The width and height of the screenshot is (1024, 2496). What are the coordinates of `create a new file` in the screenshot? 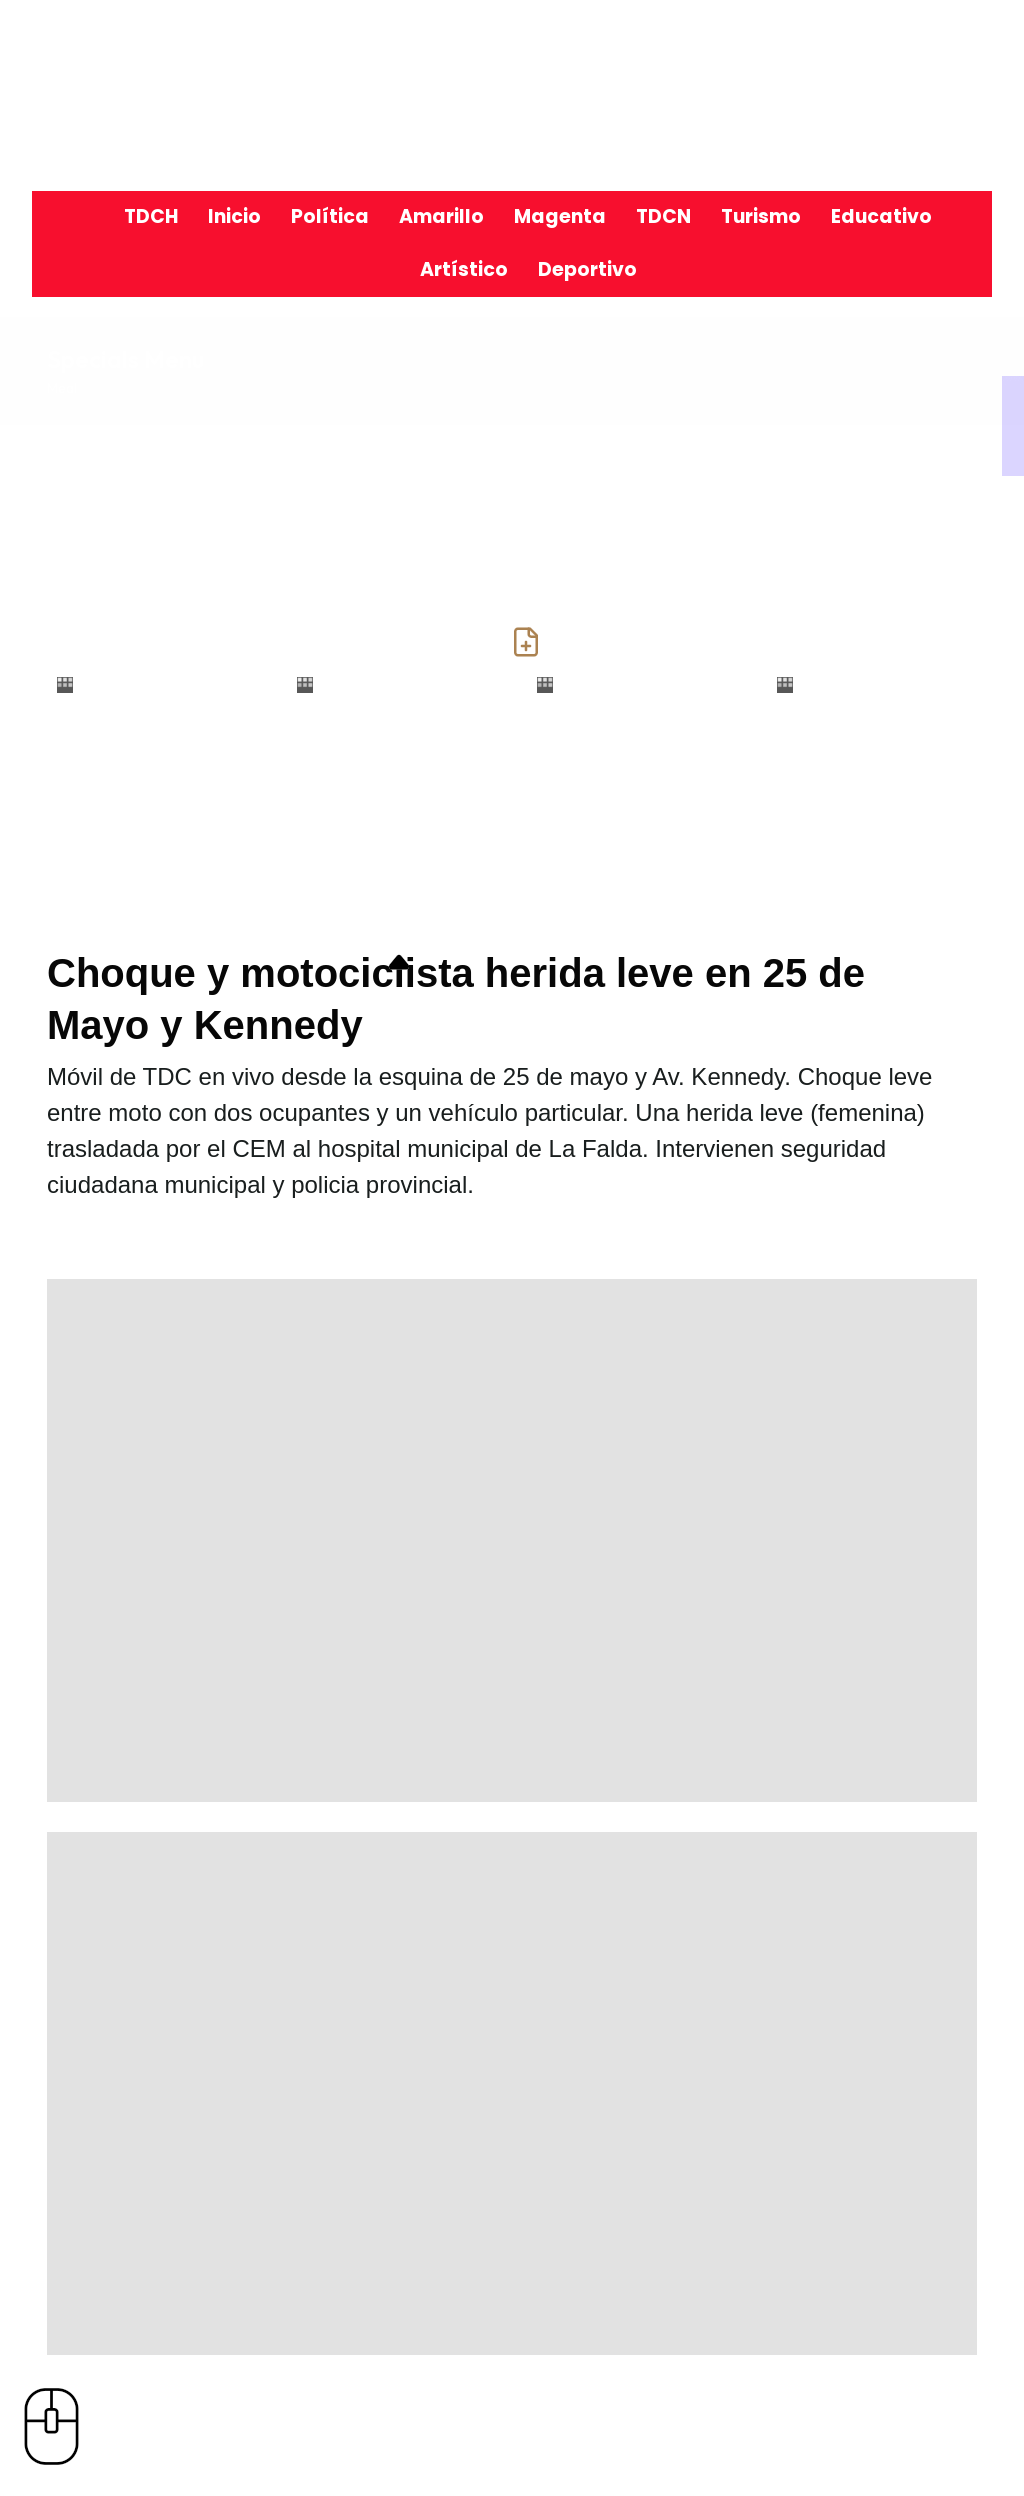 It's located at (526, 642).